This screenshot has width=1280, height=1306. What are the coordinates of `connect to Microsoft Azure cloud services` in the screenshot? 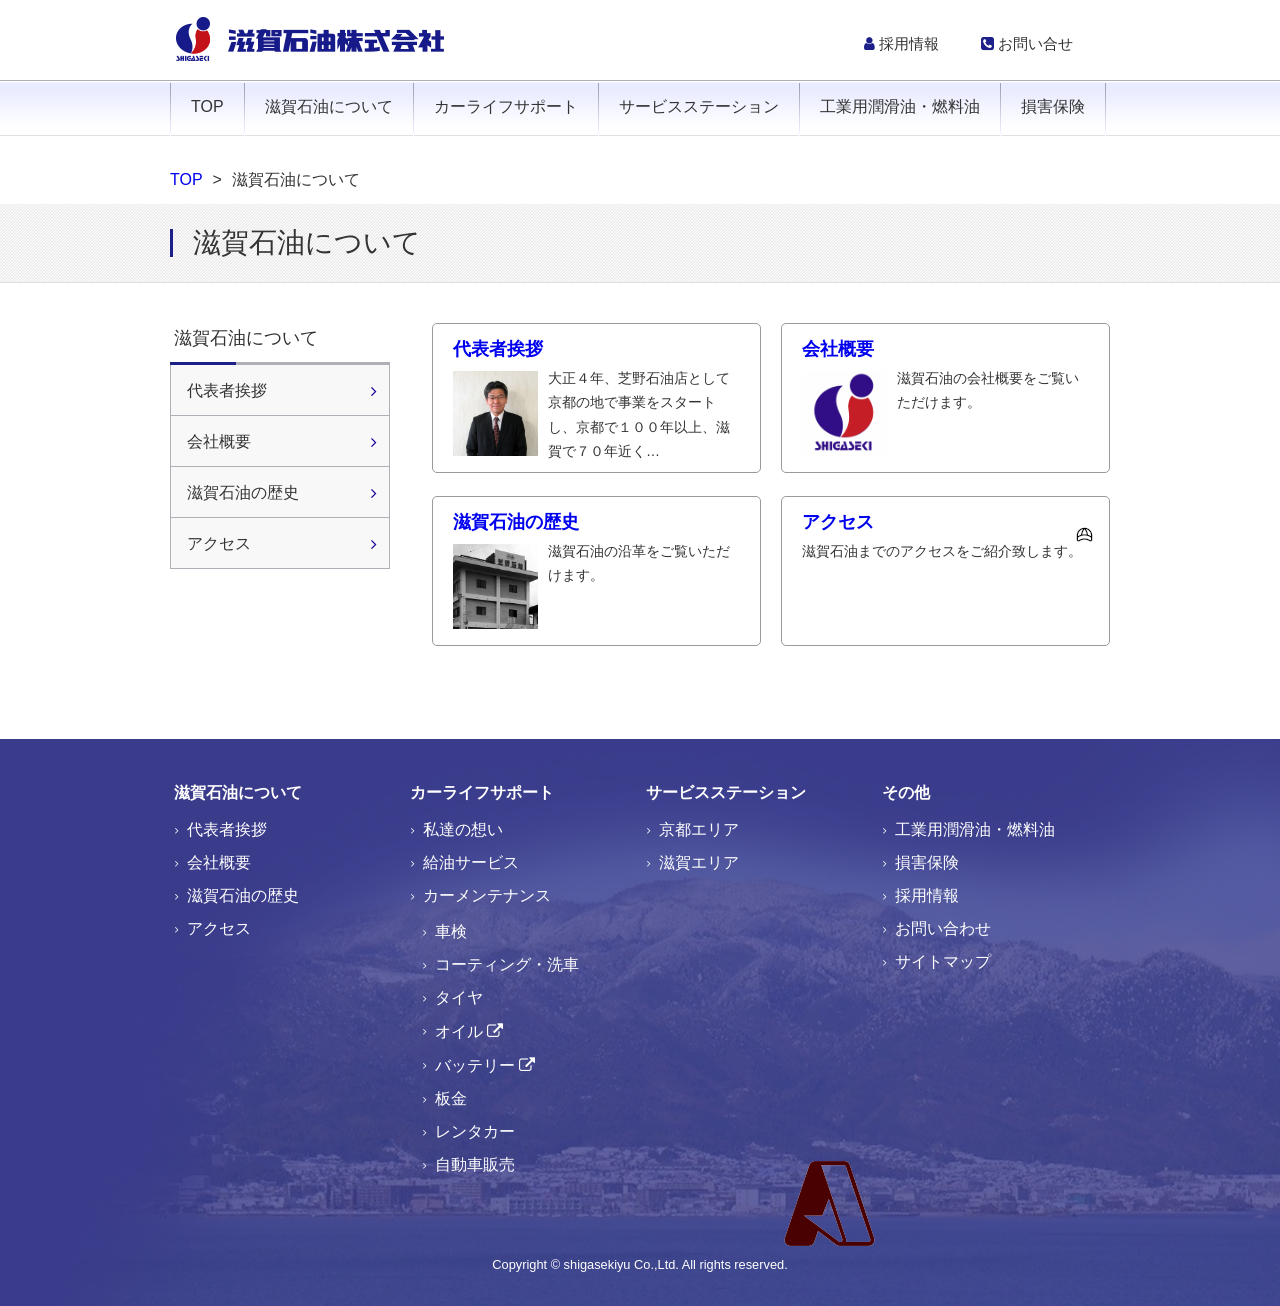 It's located at (829, 1203).